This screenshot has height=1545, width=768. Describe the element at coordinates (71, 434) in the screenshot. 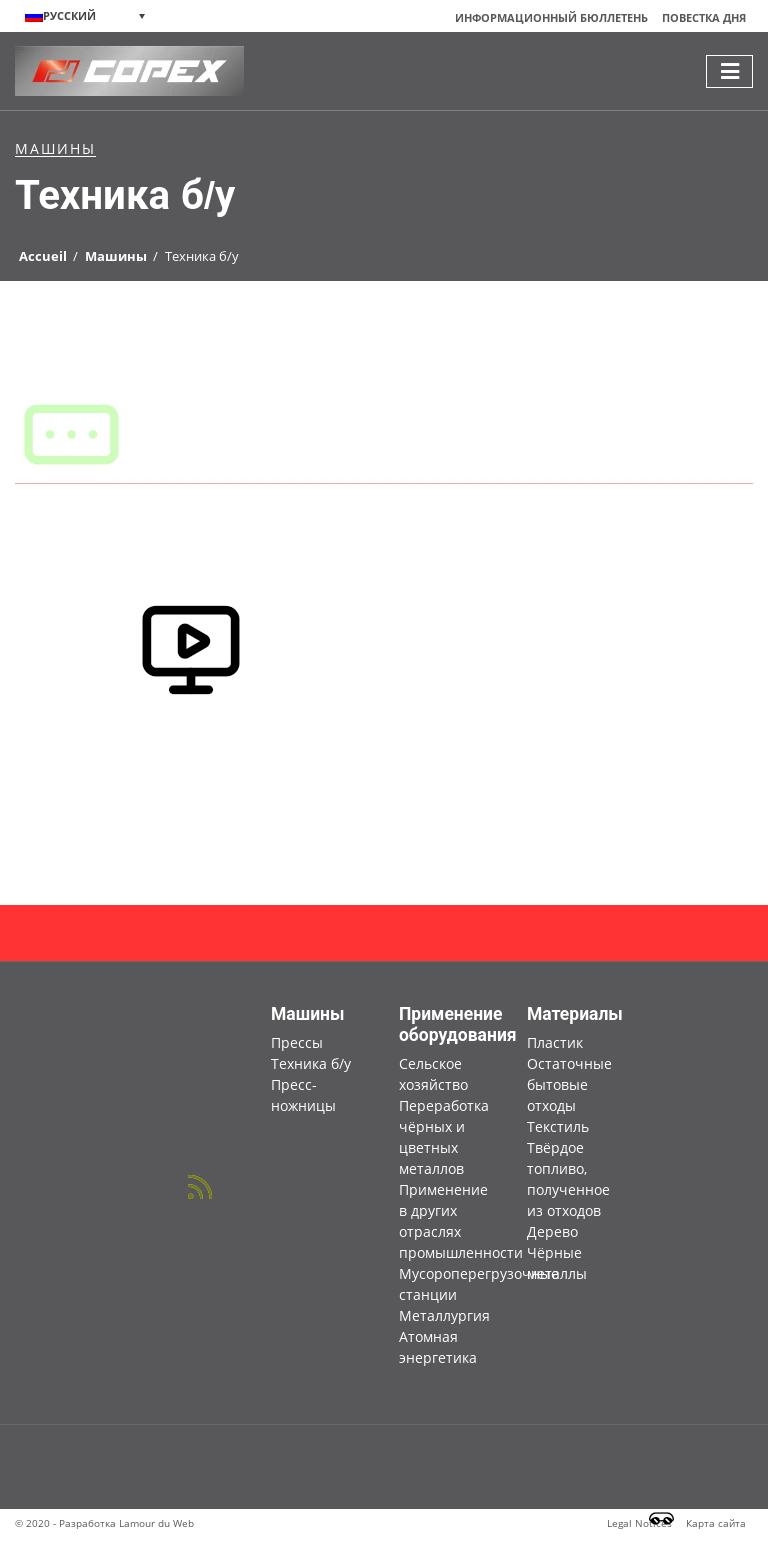

I see `indicates more options or actions available` at that location.